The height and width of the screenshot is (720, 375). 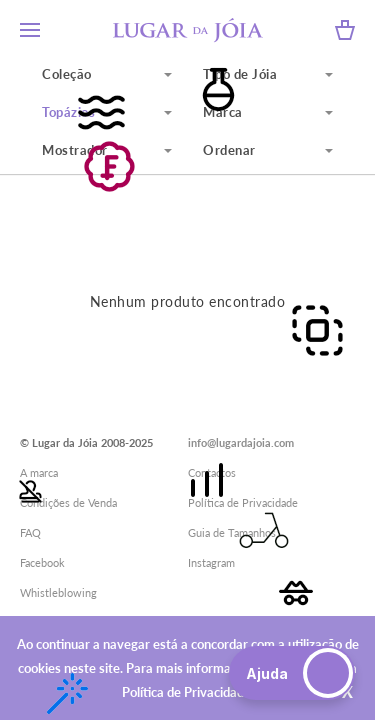 I want to click on indicates water or aquatic features, so click(x=101, y=112).